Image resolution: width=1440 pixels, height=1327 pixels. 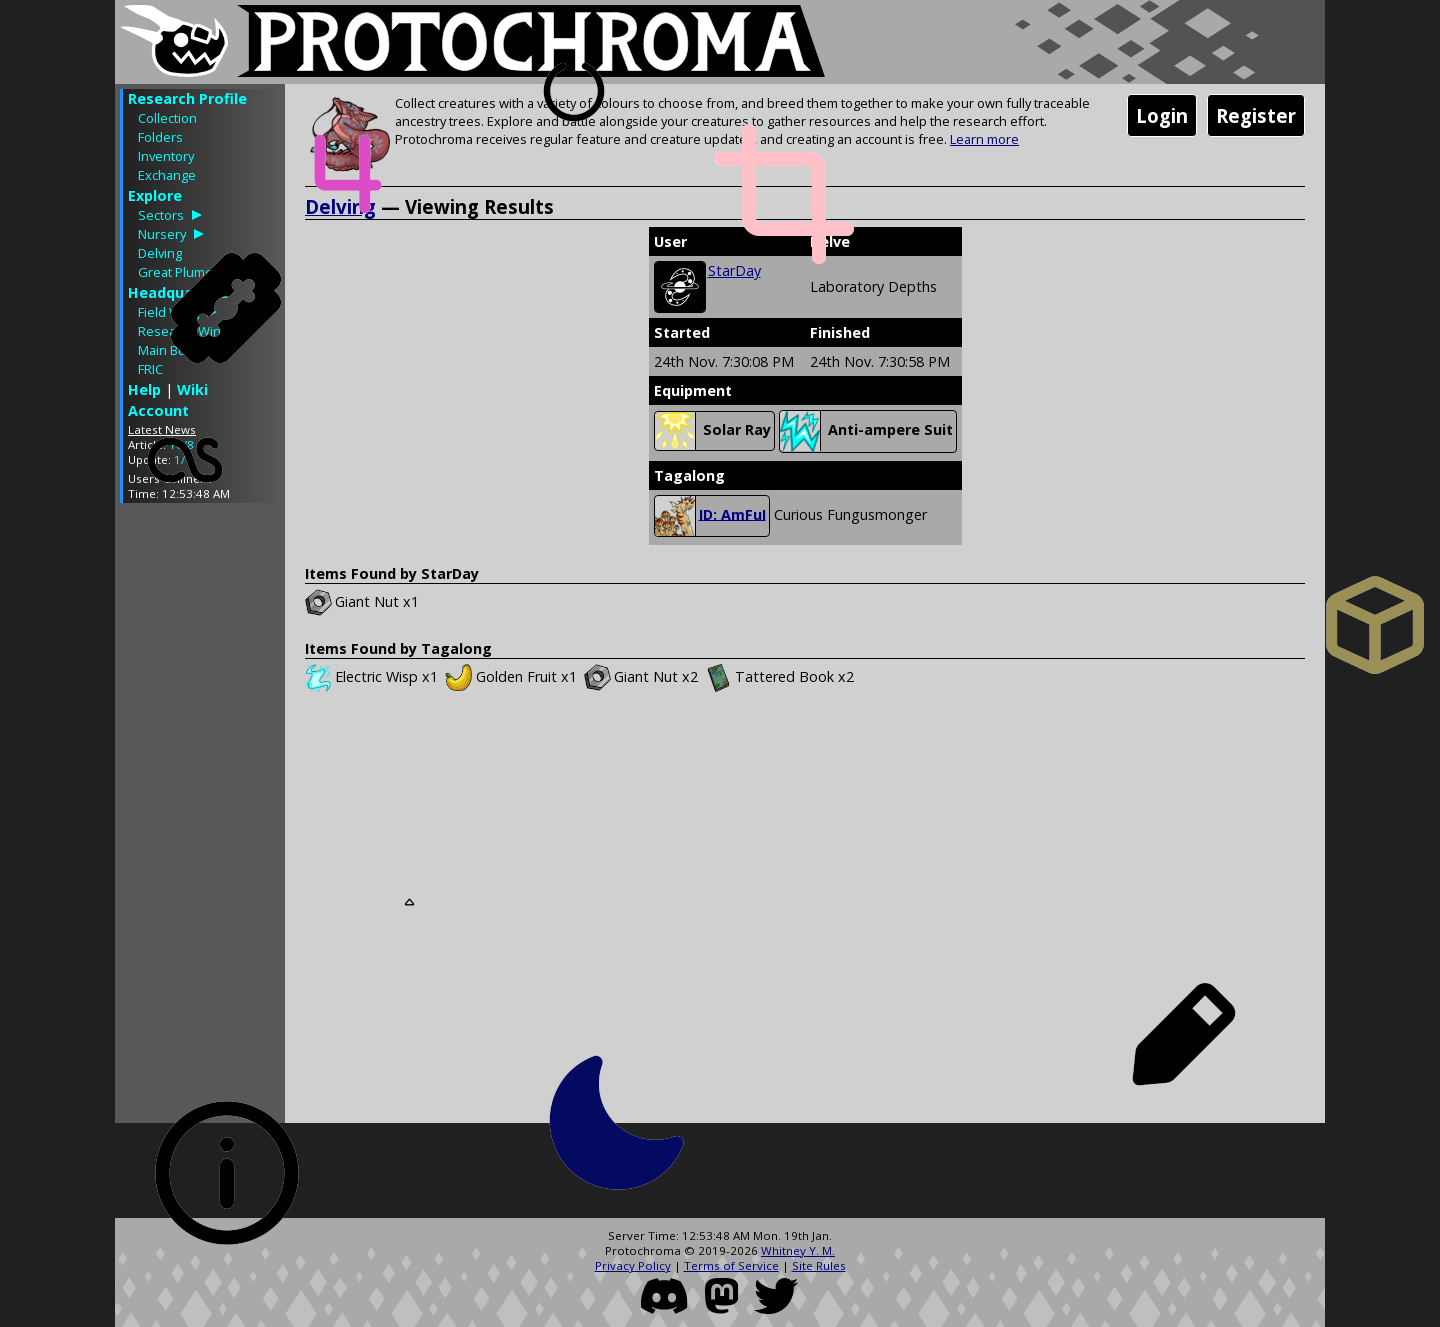 I want to click on razor blade tool icon, so click(x=226, y=308).